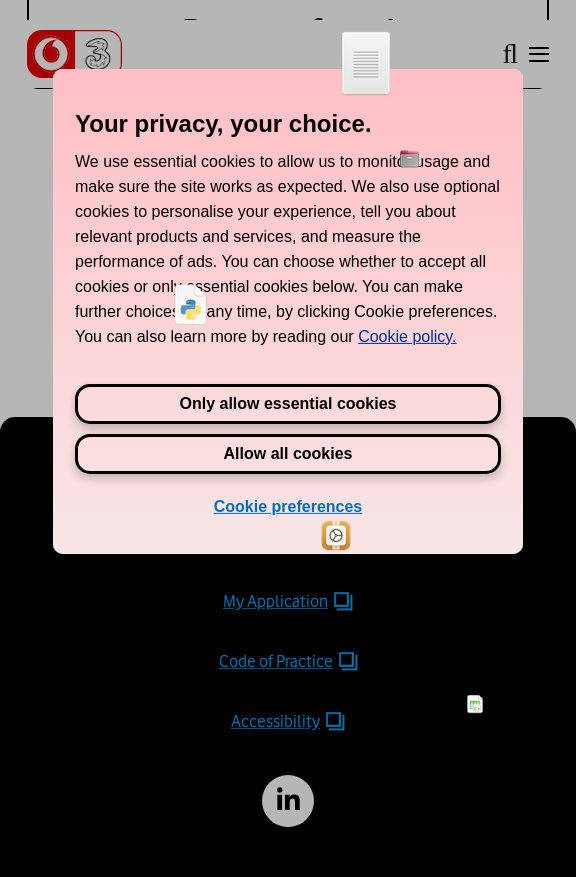 The image size is (576, 877). I want to click on a system component or runtime file, so click(336, 536).